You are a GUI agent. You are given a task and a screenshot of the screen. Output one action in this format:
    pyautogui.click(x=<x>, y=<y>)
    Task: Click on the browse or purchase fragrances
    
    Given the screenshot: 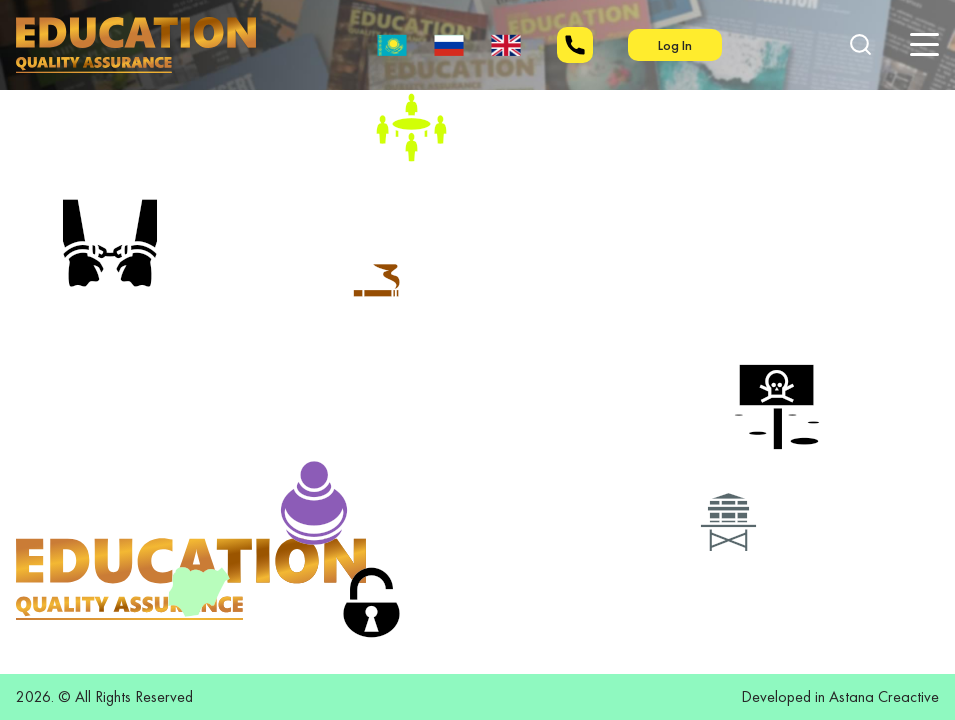 What is the action you would take?
    pyautogui.click(x=314, y=503)
    